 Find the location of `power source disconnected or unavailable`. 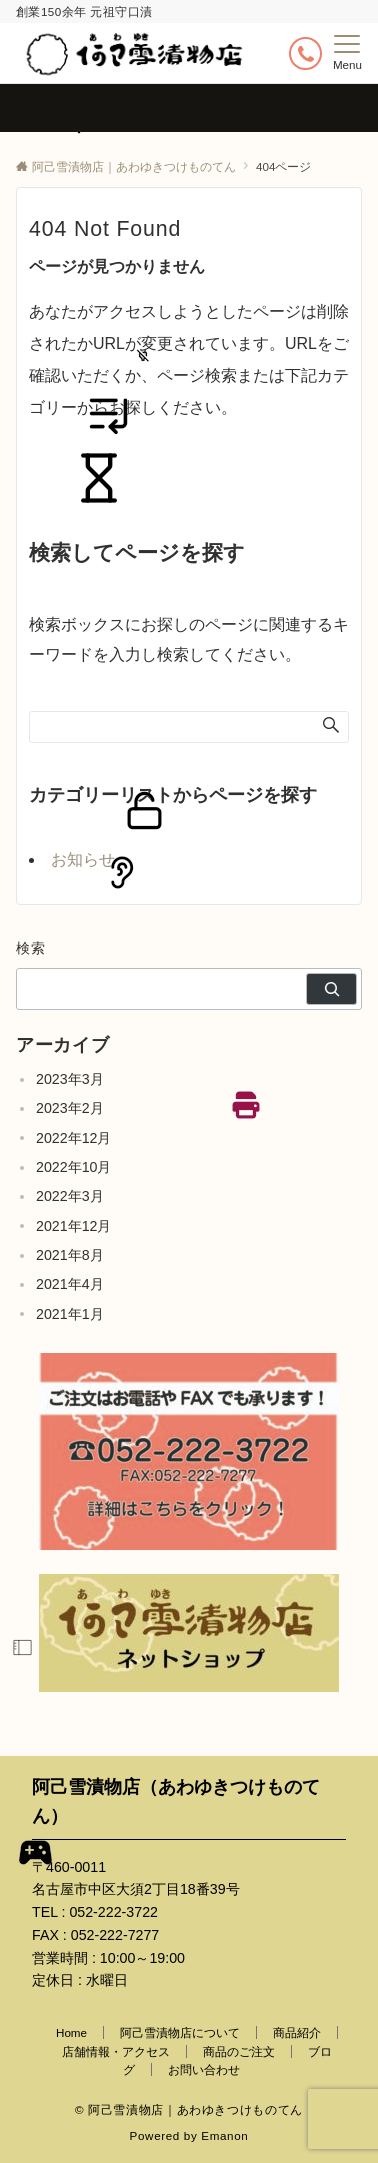

power source disconnected or unavailable is located at coordinates (143, 355).